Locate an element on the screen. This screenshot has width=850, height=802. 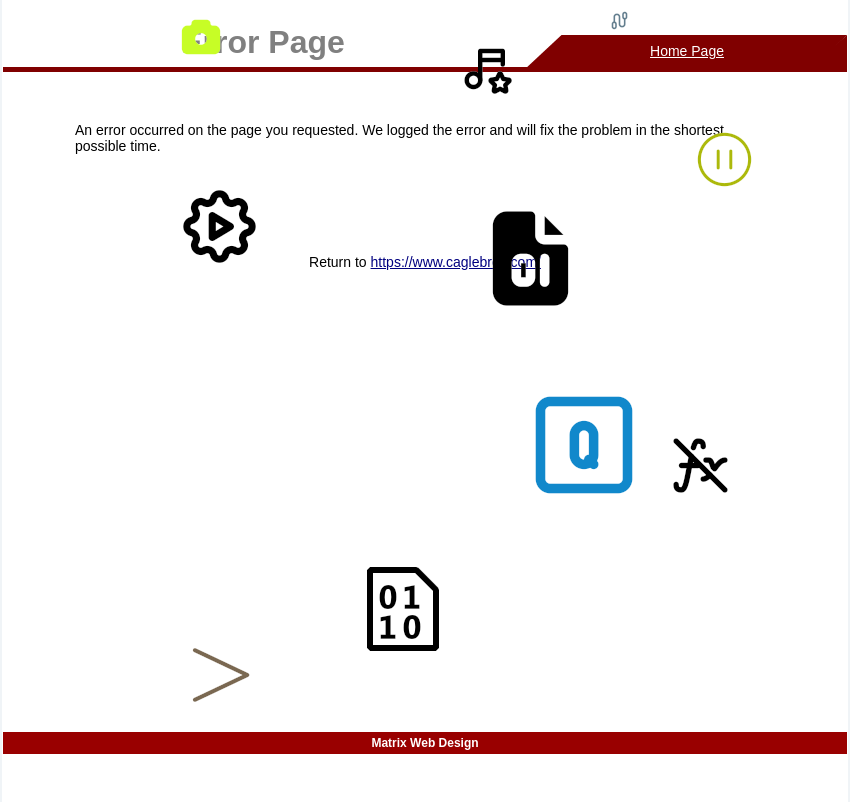
access jump rope workout or exercise is located at coordinates (619, 20).